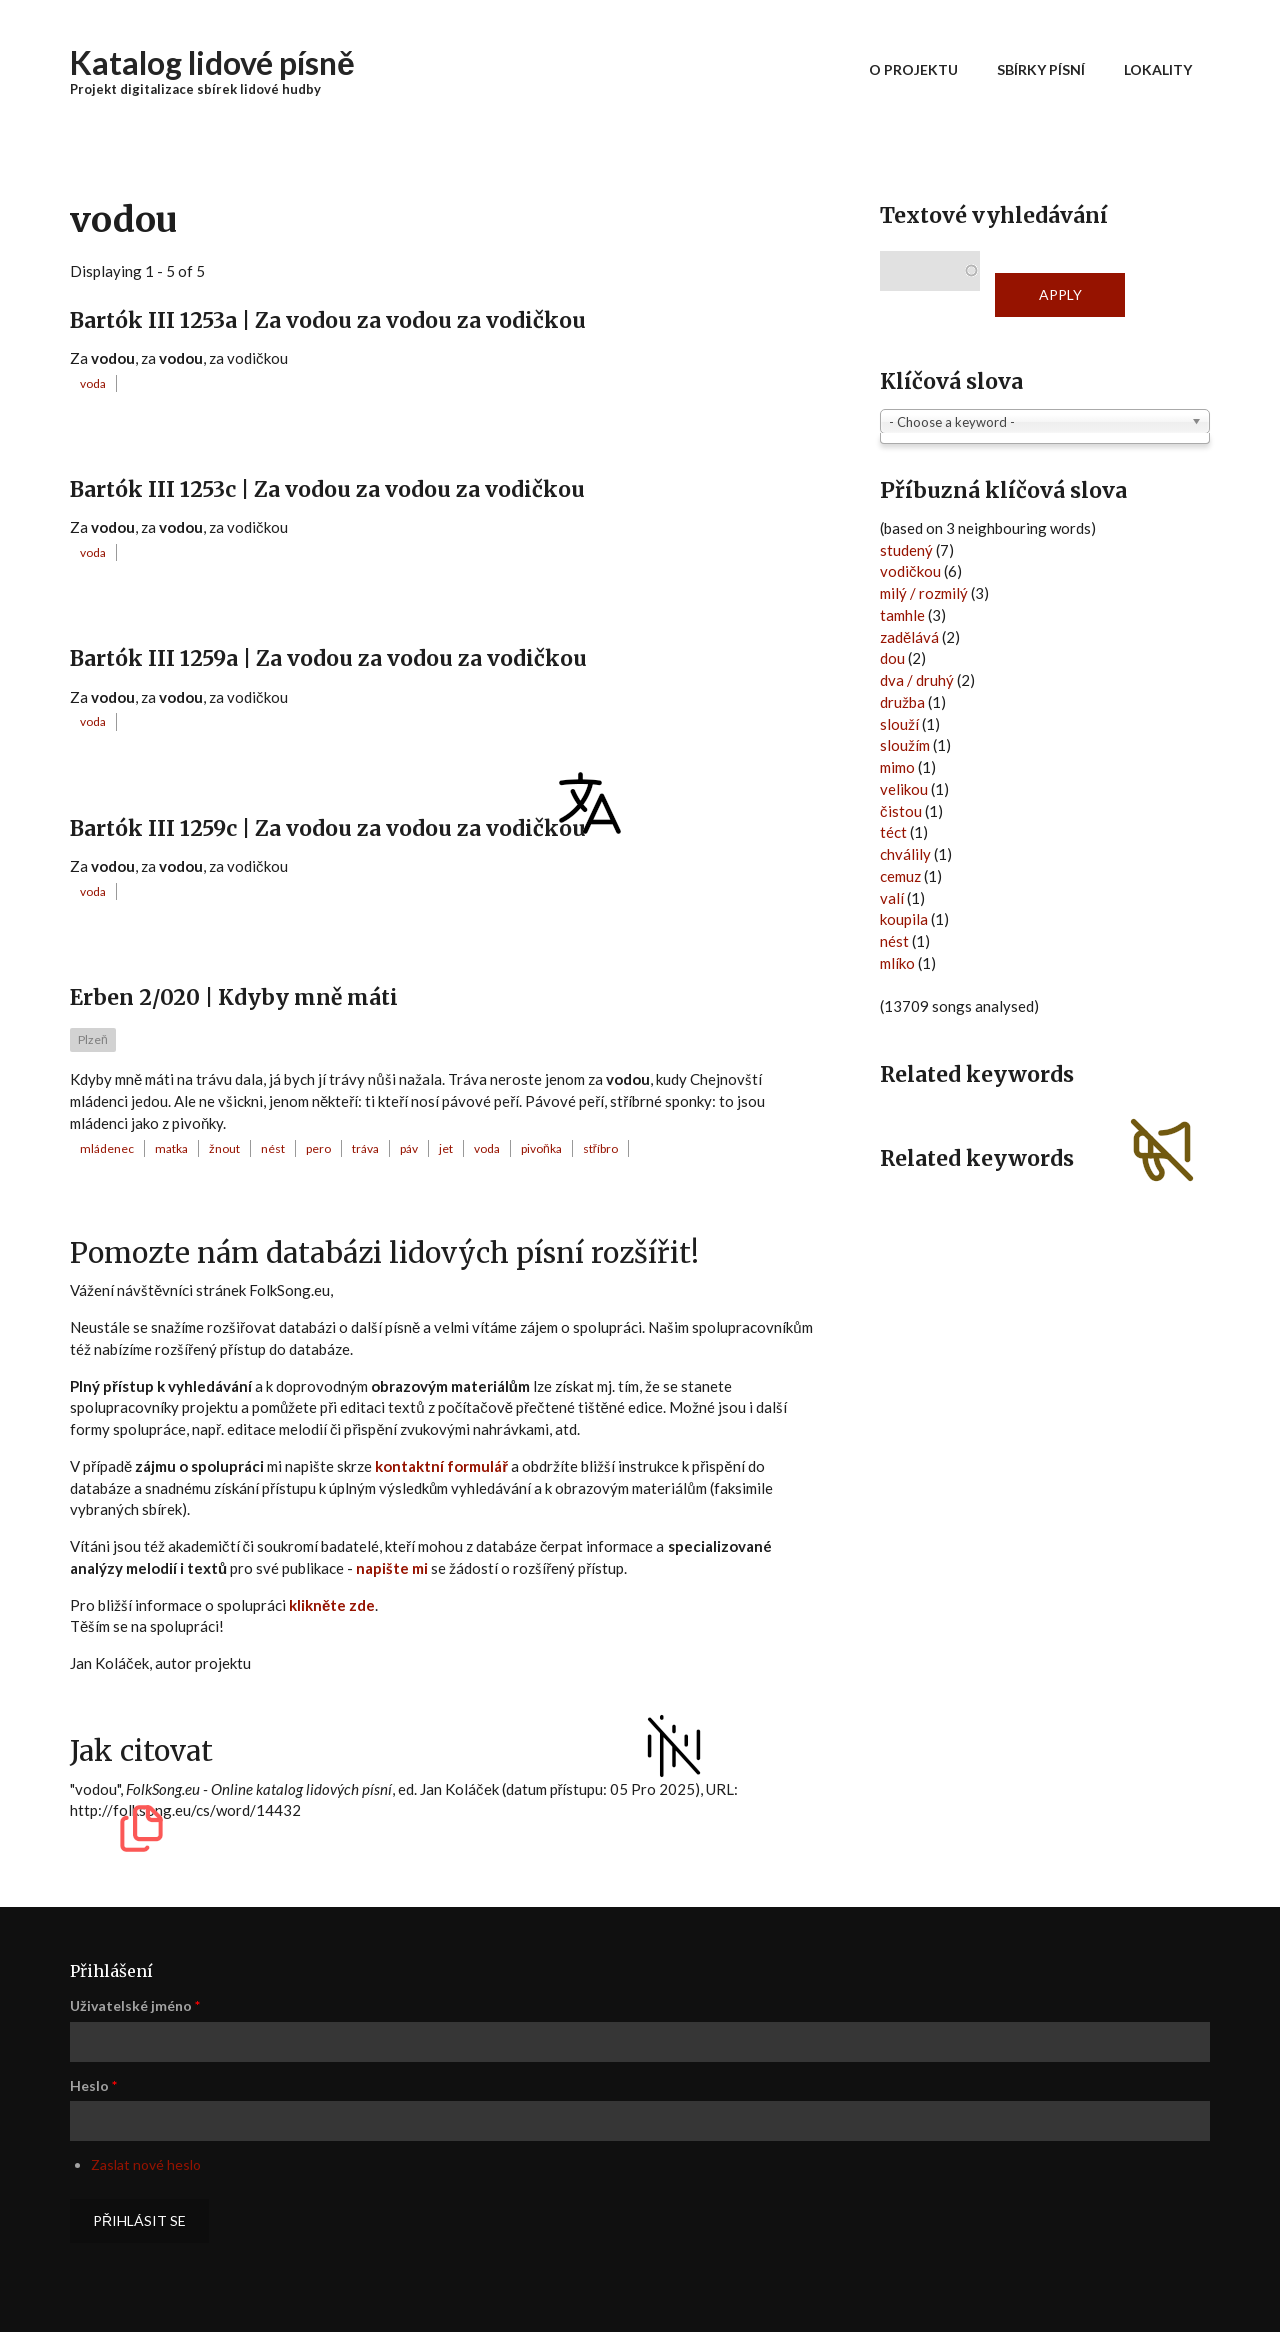 This screenshot has width=1280, height=2332. Describe the element at coordinates (1162, 1150) in the screenshot. I see `mute announcements or notifications` at that location.